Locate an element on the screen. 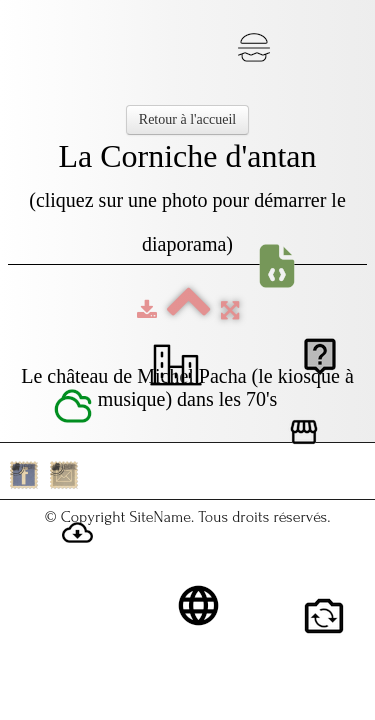  open navigation menu is located at coordinates (254, 48).